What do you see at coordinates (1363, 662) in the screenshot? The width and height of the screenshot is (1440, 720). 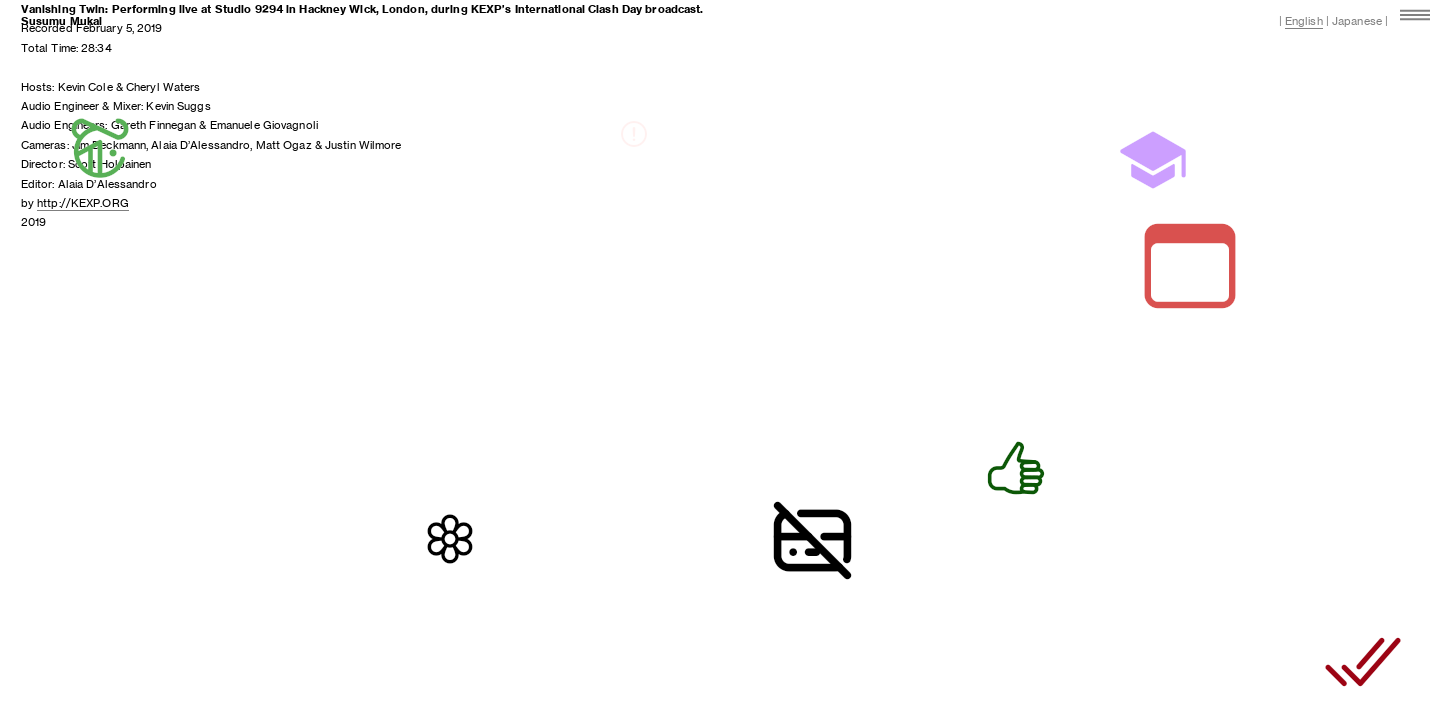 I see `indicates all tasks or items are complete` at bounding box center [1363, 662].